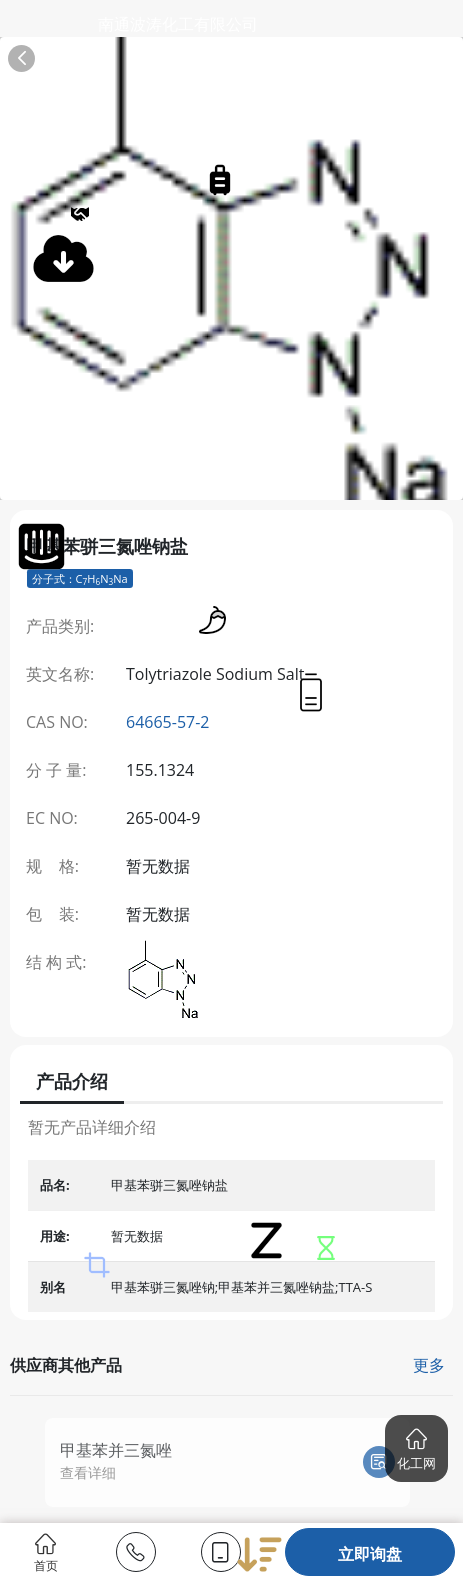  What do you see at coordinates (97, 1265) in the screenshot?
I see `crop an image or photo` at bounding box center [97, 1265].